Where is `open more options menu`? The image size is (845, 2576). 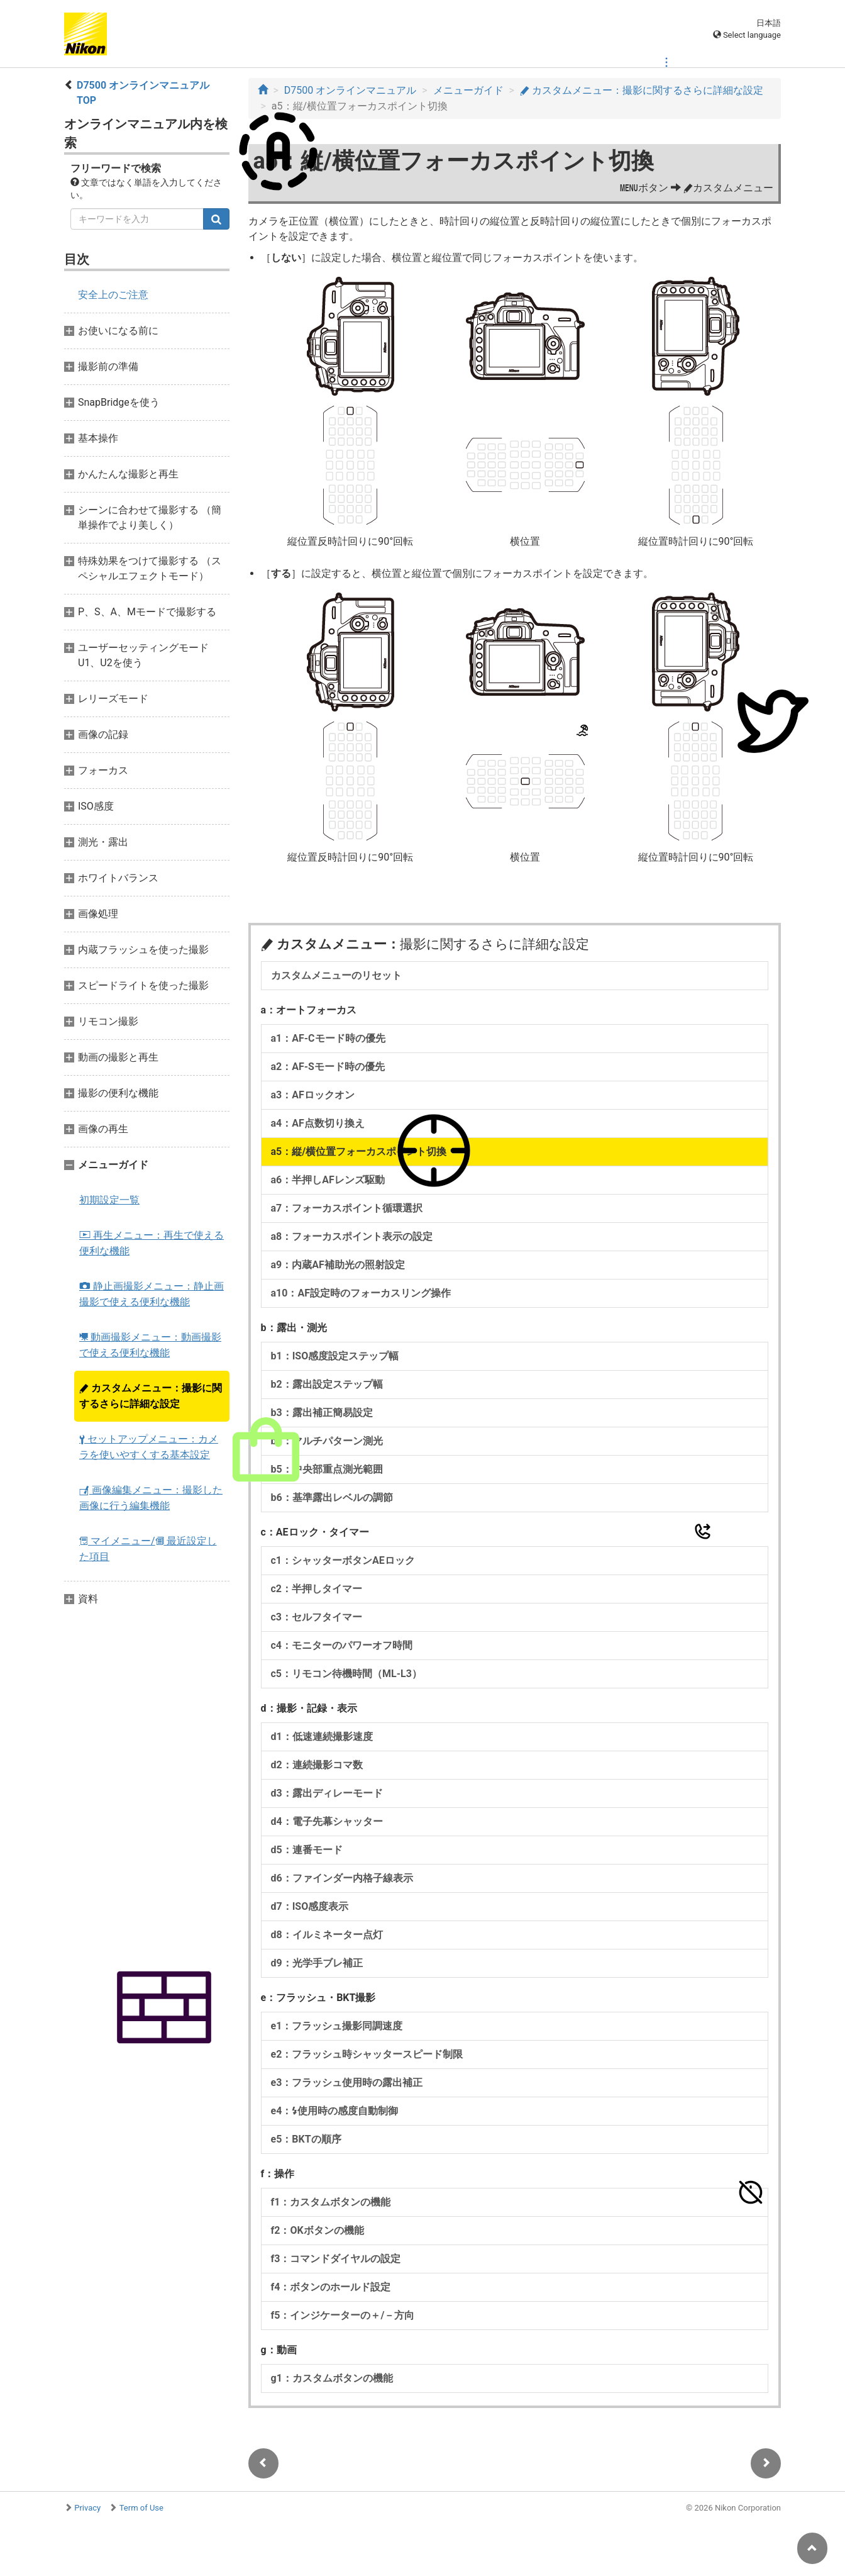
open more options menu is located at coordinates (666, 62).